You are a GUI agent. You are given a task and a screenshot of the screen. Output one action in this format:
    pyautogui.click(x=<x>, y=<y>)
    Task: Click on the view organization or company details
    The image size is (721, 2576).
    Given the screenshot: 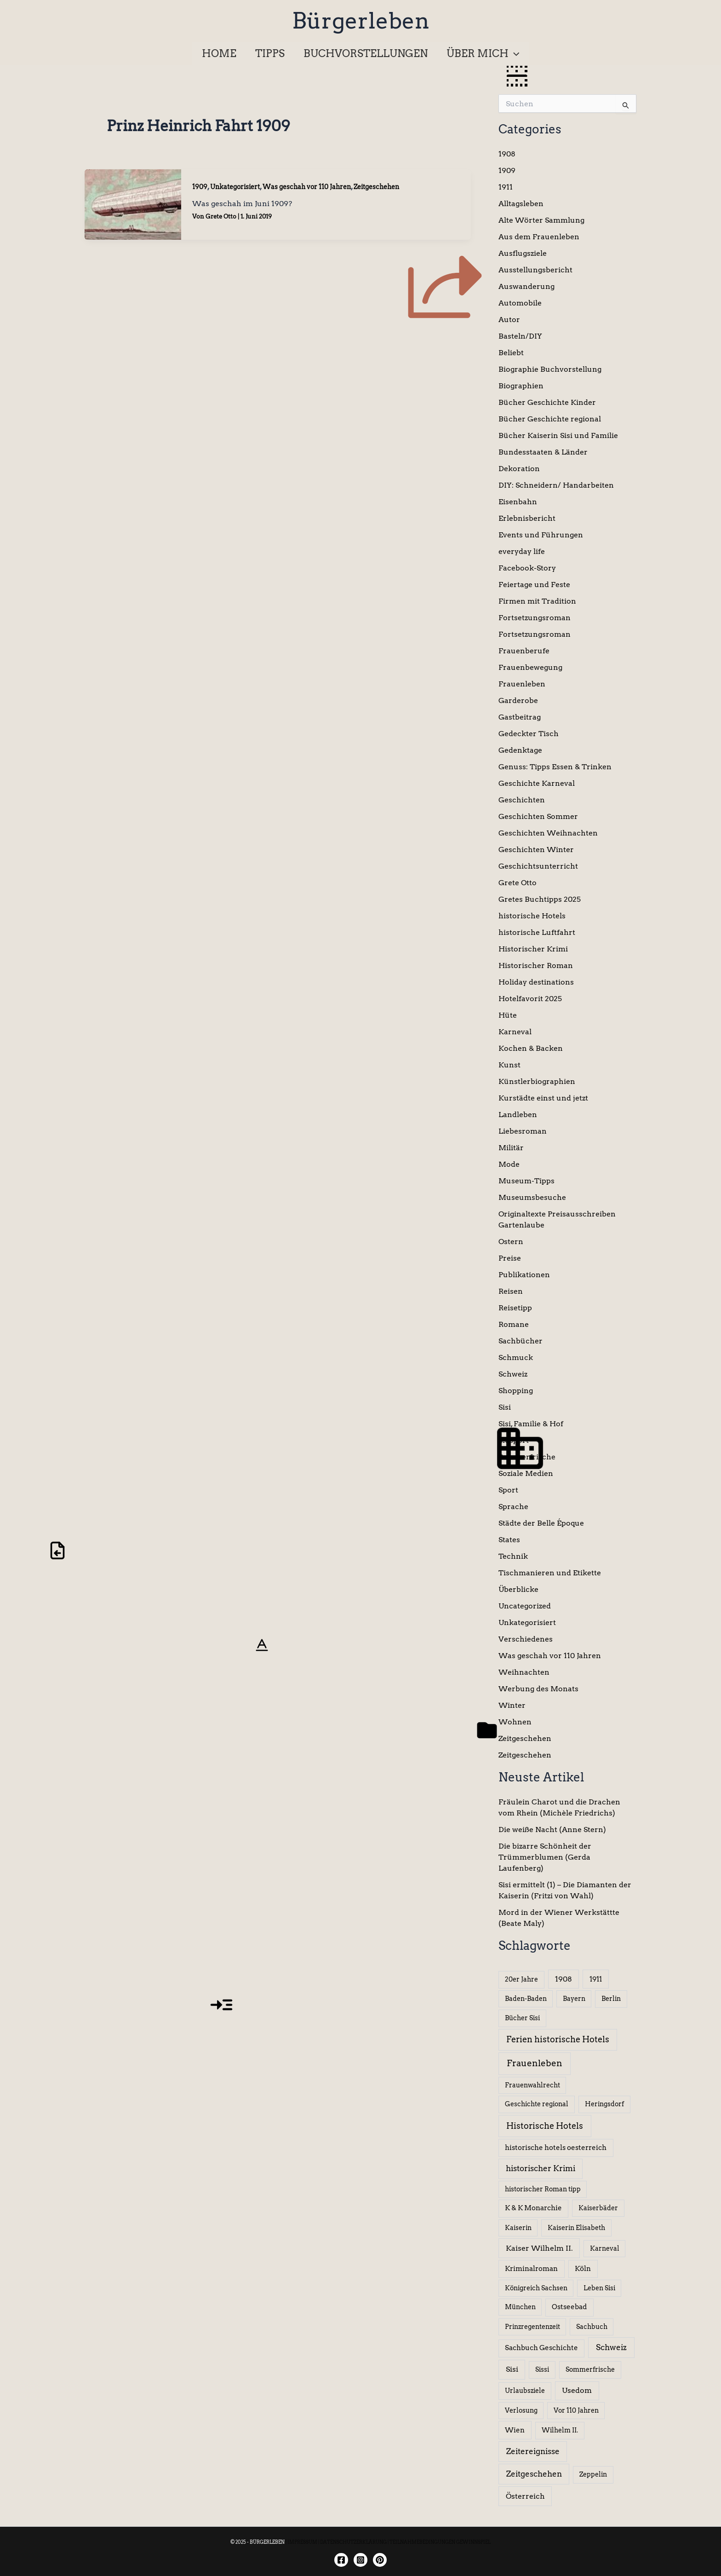 What is the action you would take?
    pyautogui.click(x=520, y=1448)
    